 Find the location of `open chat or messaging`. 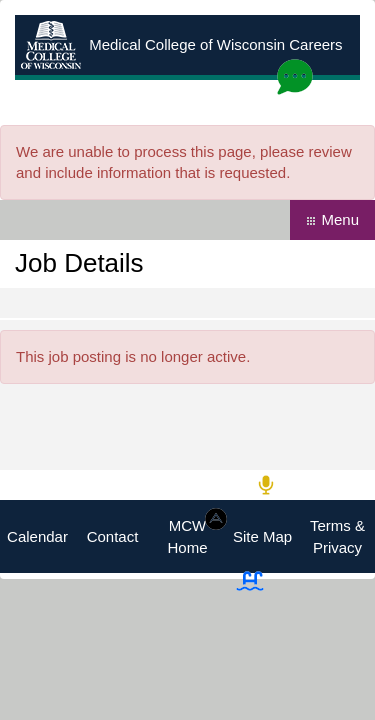

open chat or messaging is located at coordinates (295, 77).